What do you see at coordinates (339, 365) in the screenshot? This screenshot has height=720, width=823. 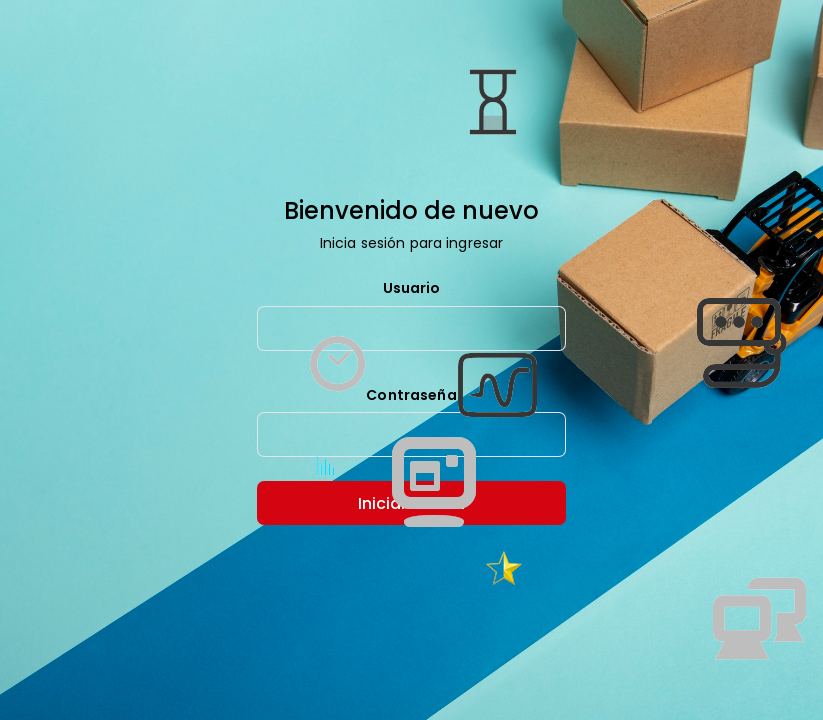 I see `view recently opened documents` at bounding box center [339, 365].